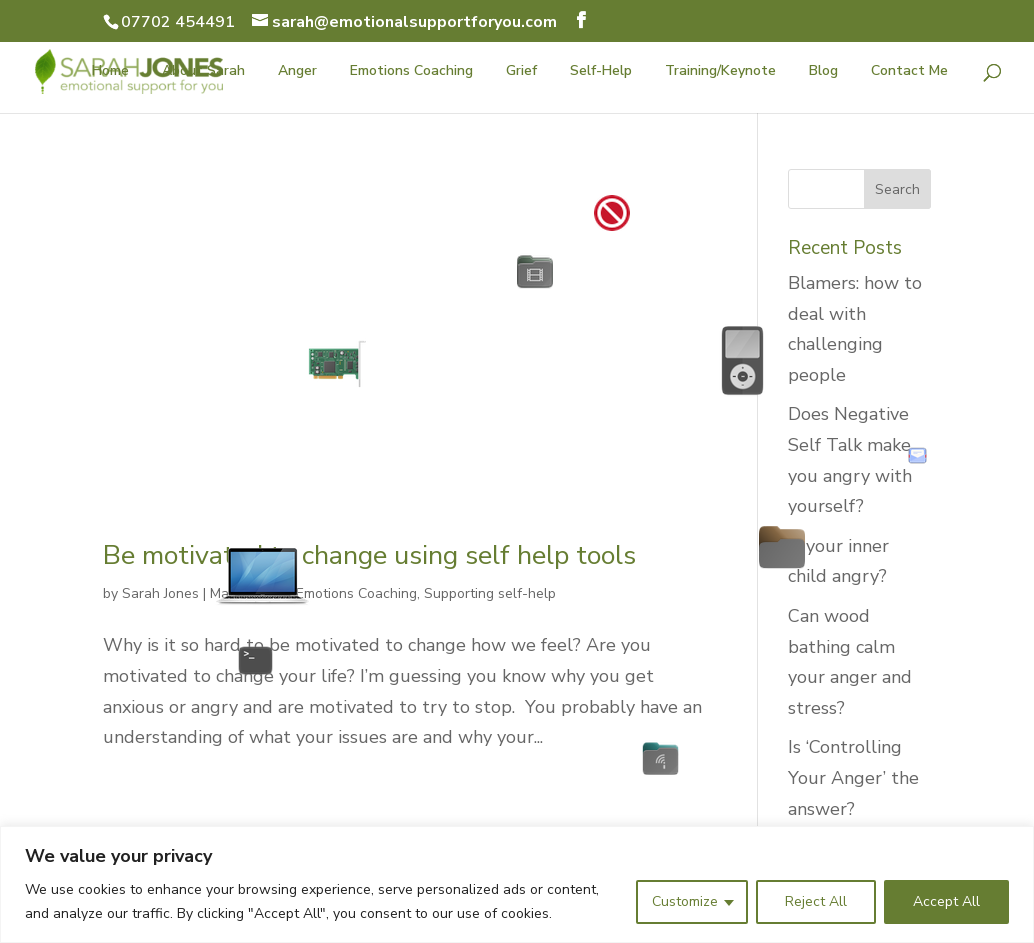 The image size is (1034, 943). Describe the element at coordinates (742, 360) in the screenshot. I see `indicates a connected multimedia player device` at that location.